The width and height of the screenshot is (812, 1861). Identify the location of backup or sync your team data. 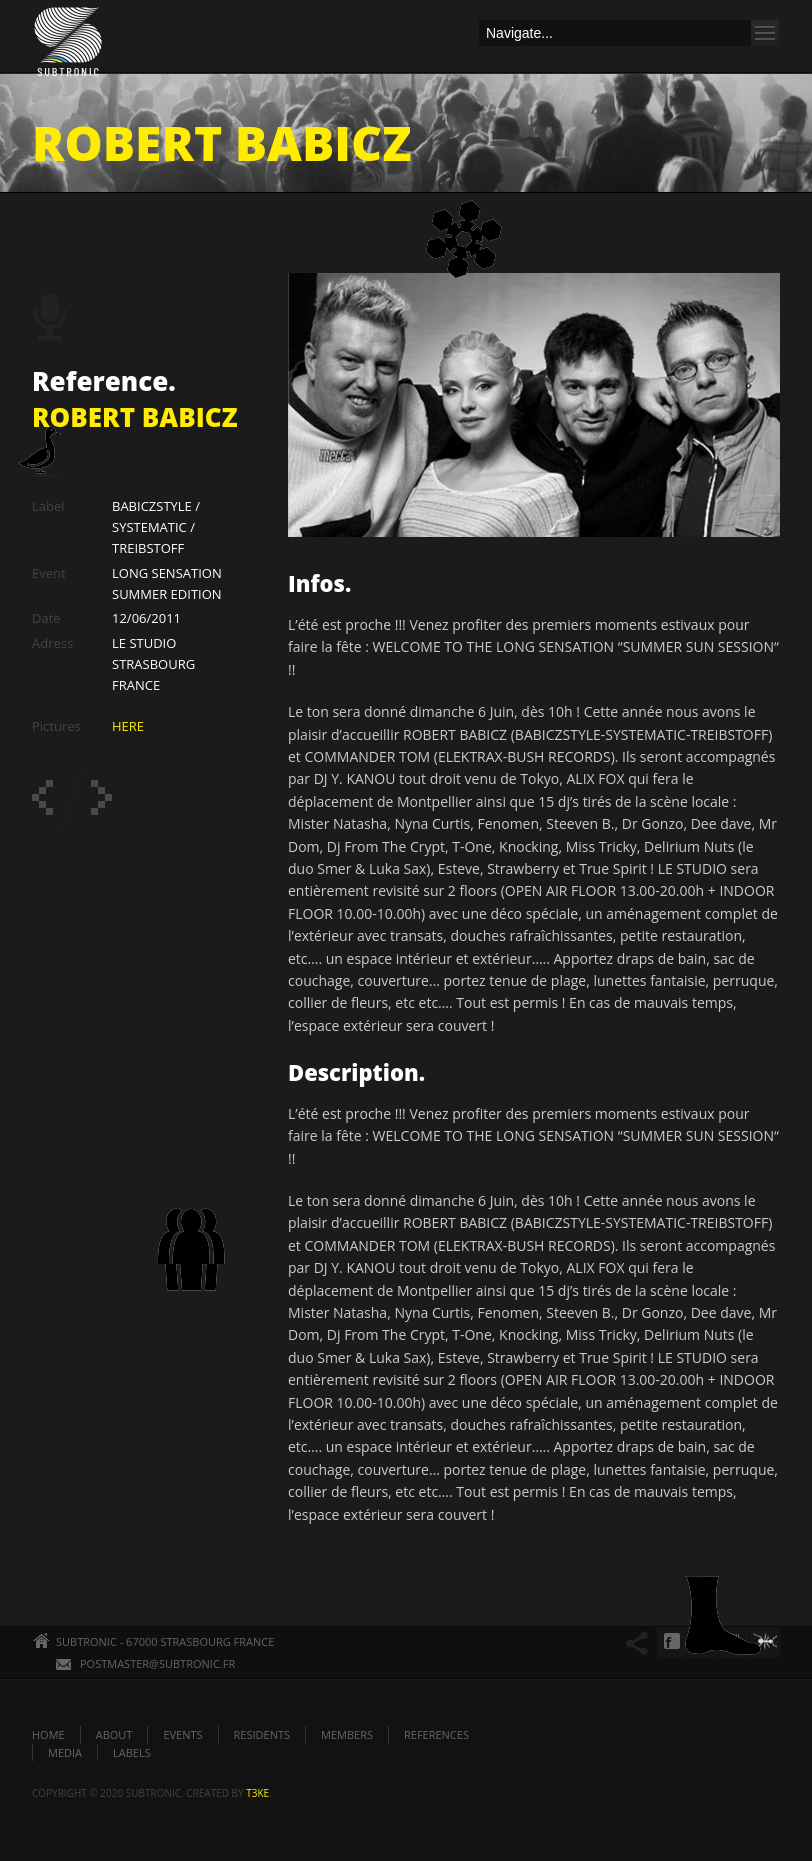
(191, 1249).